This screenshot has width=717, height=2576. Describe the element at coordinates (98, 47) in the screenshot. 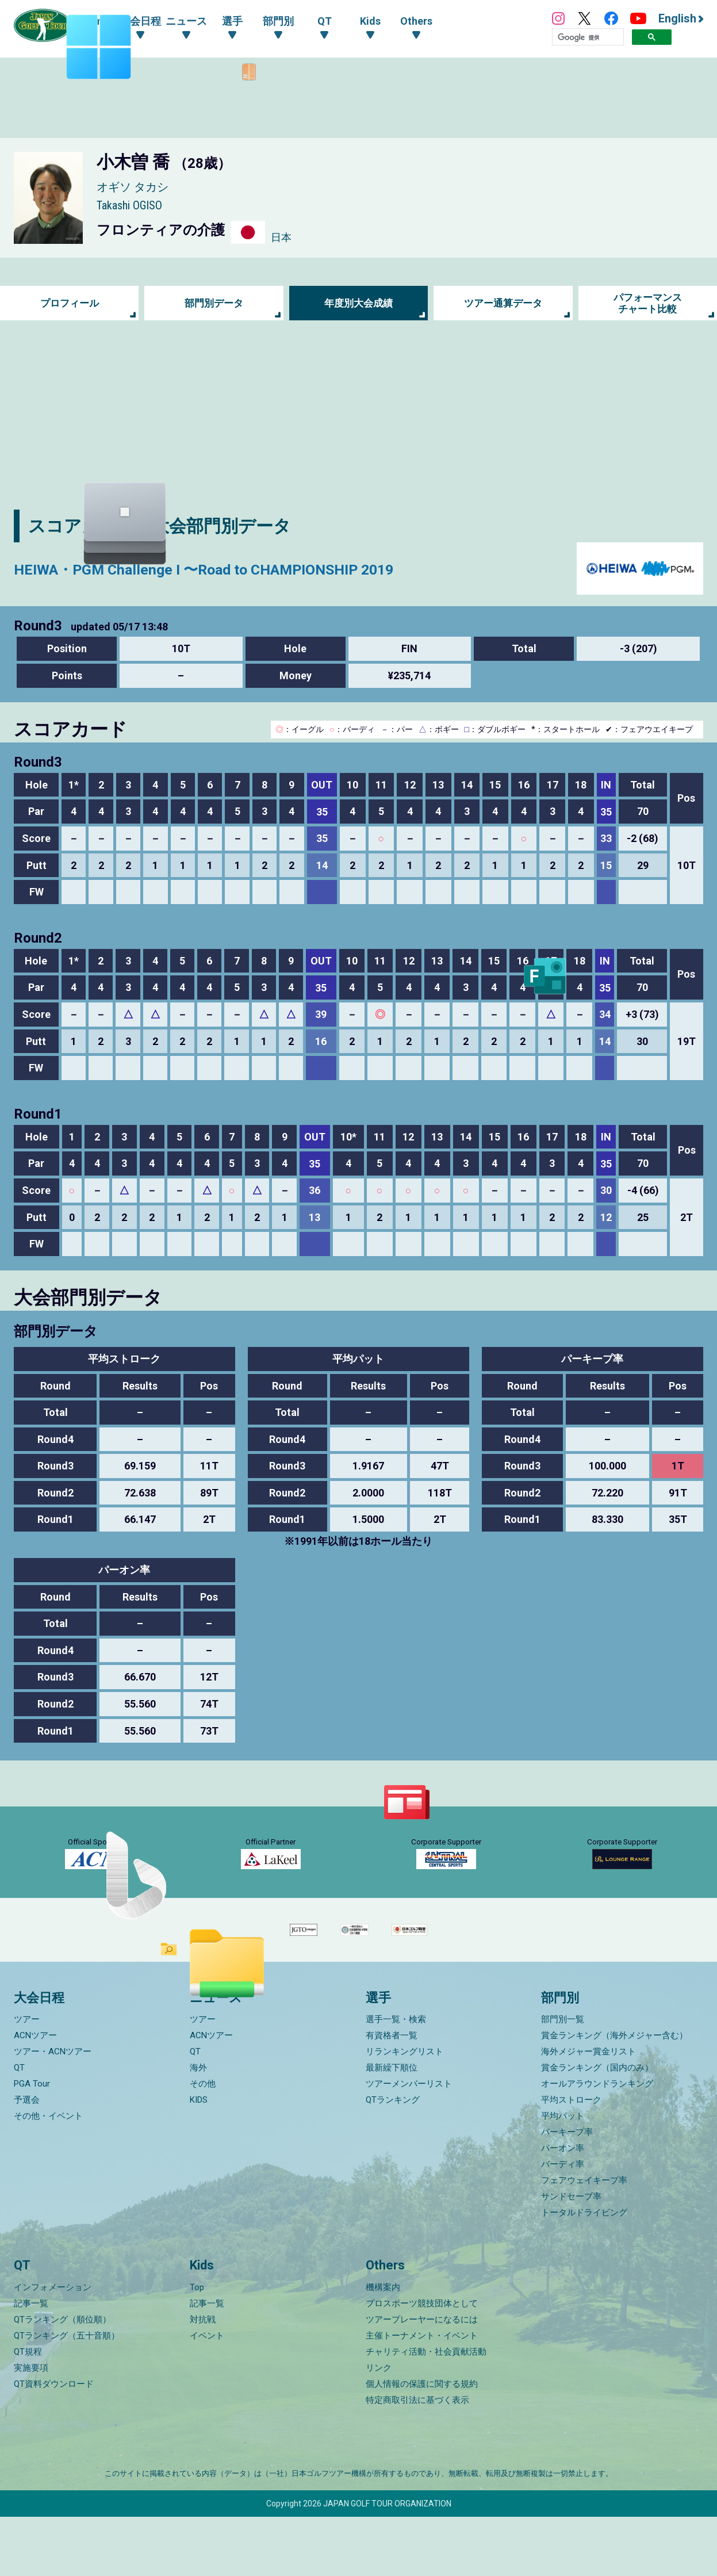

I see `open the windows start menu` at that location.